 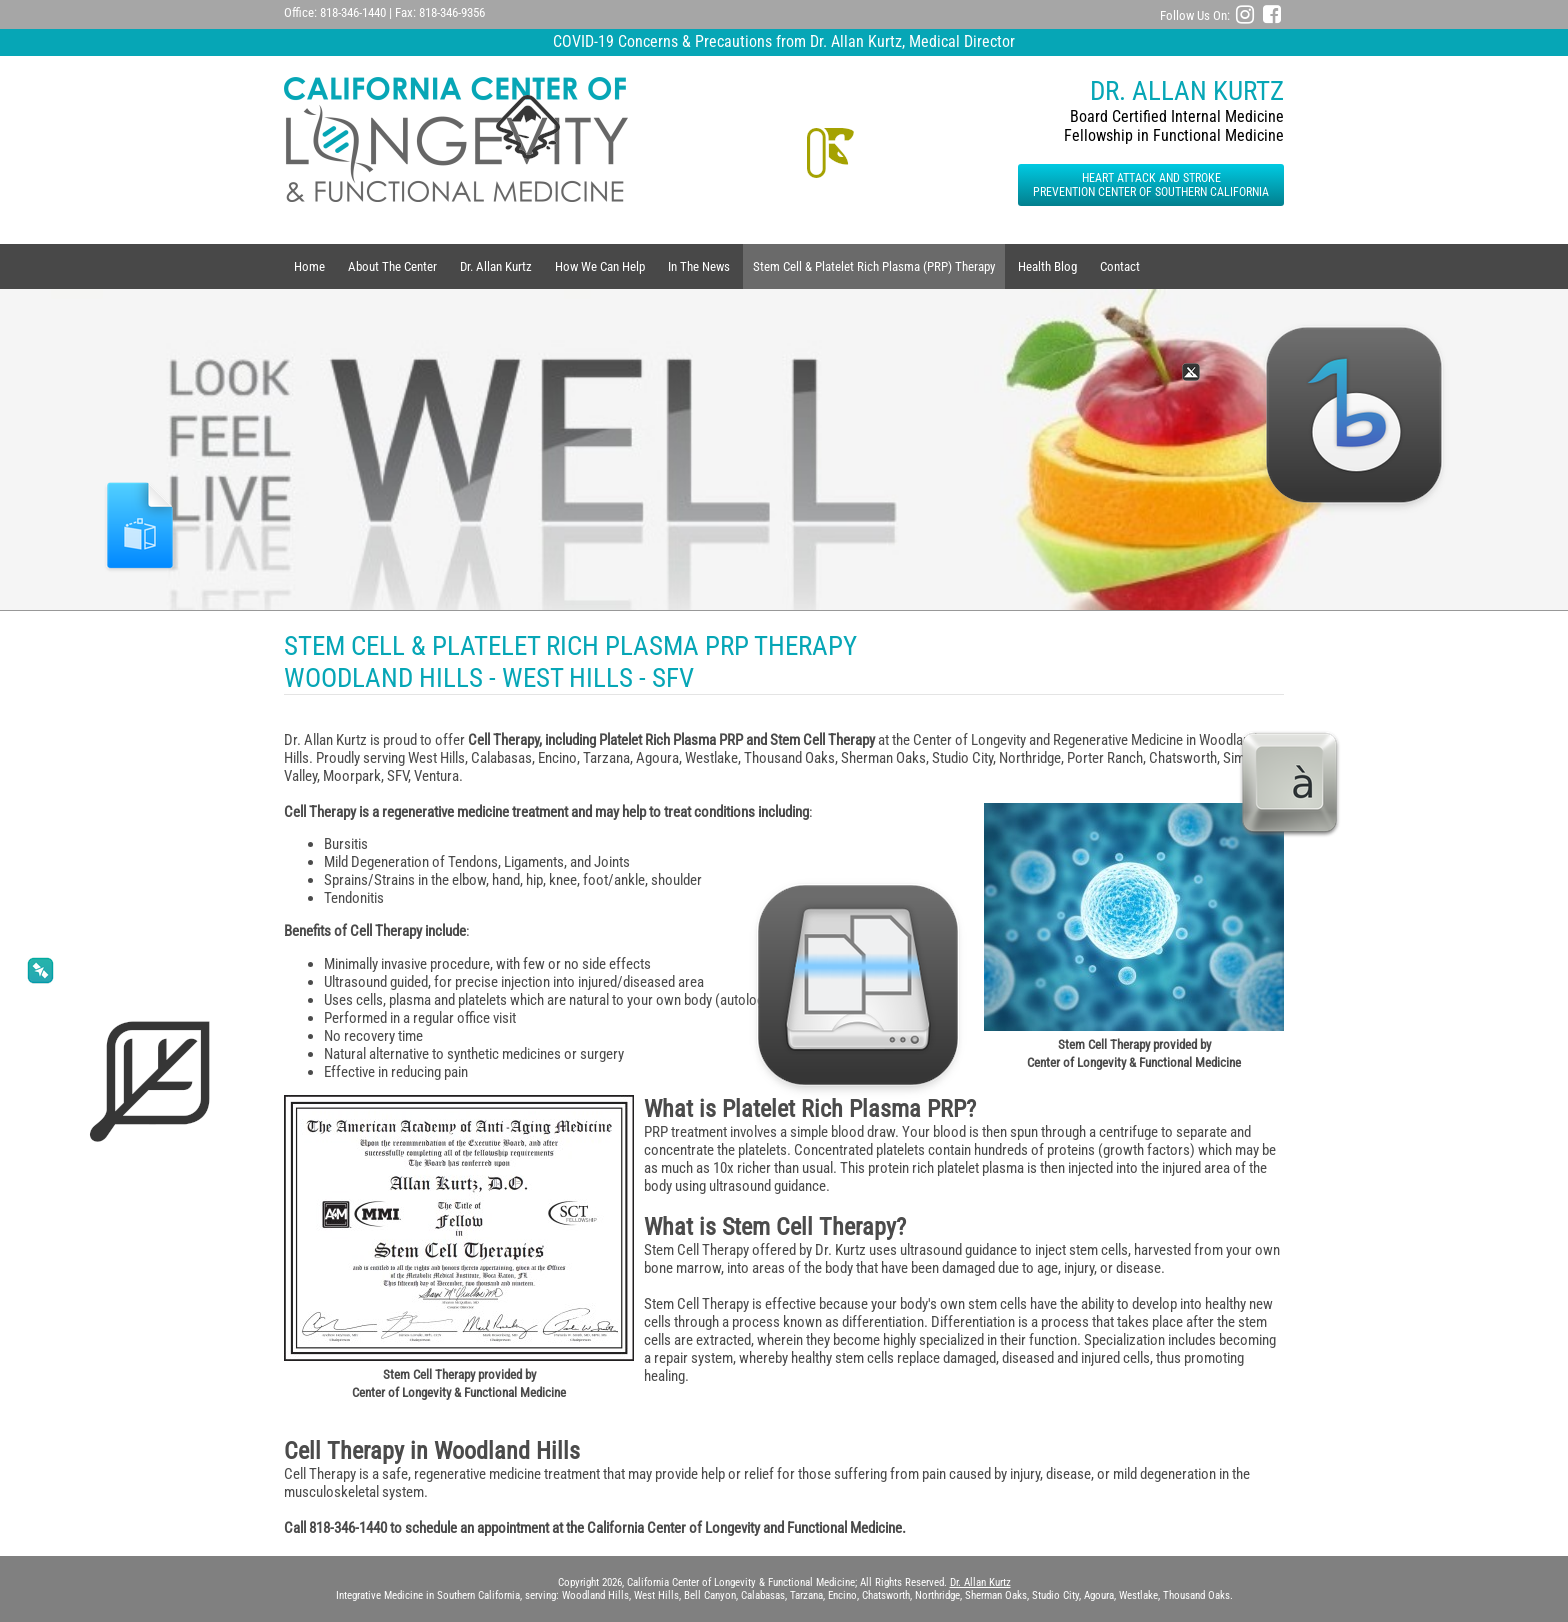 What do you see at coordinates (1354, 415) in the screenshot?
I see `open banshee media player` at bounding box center [1354, 415].